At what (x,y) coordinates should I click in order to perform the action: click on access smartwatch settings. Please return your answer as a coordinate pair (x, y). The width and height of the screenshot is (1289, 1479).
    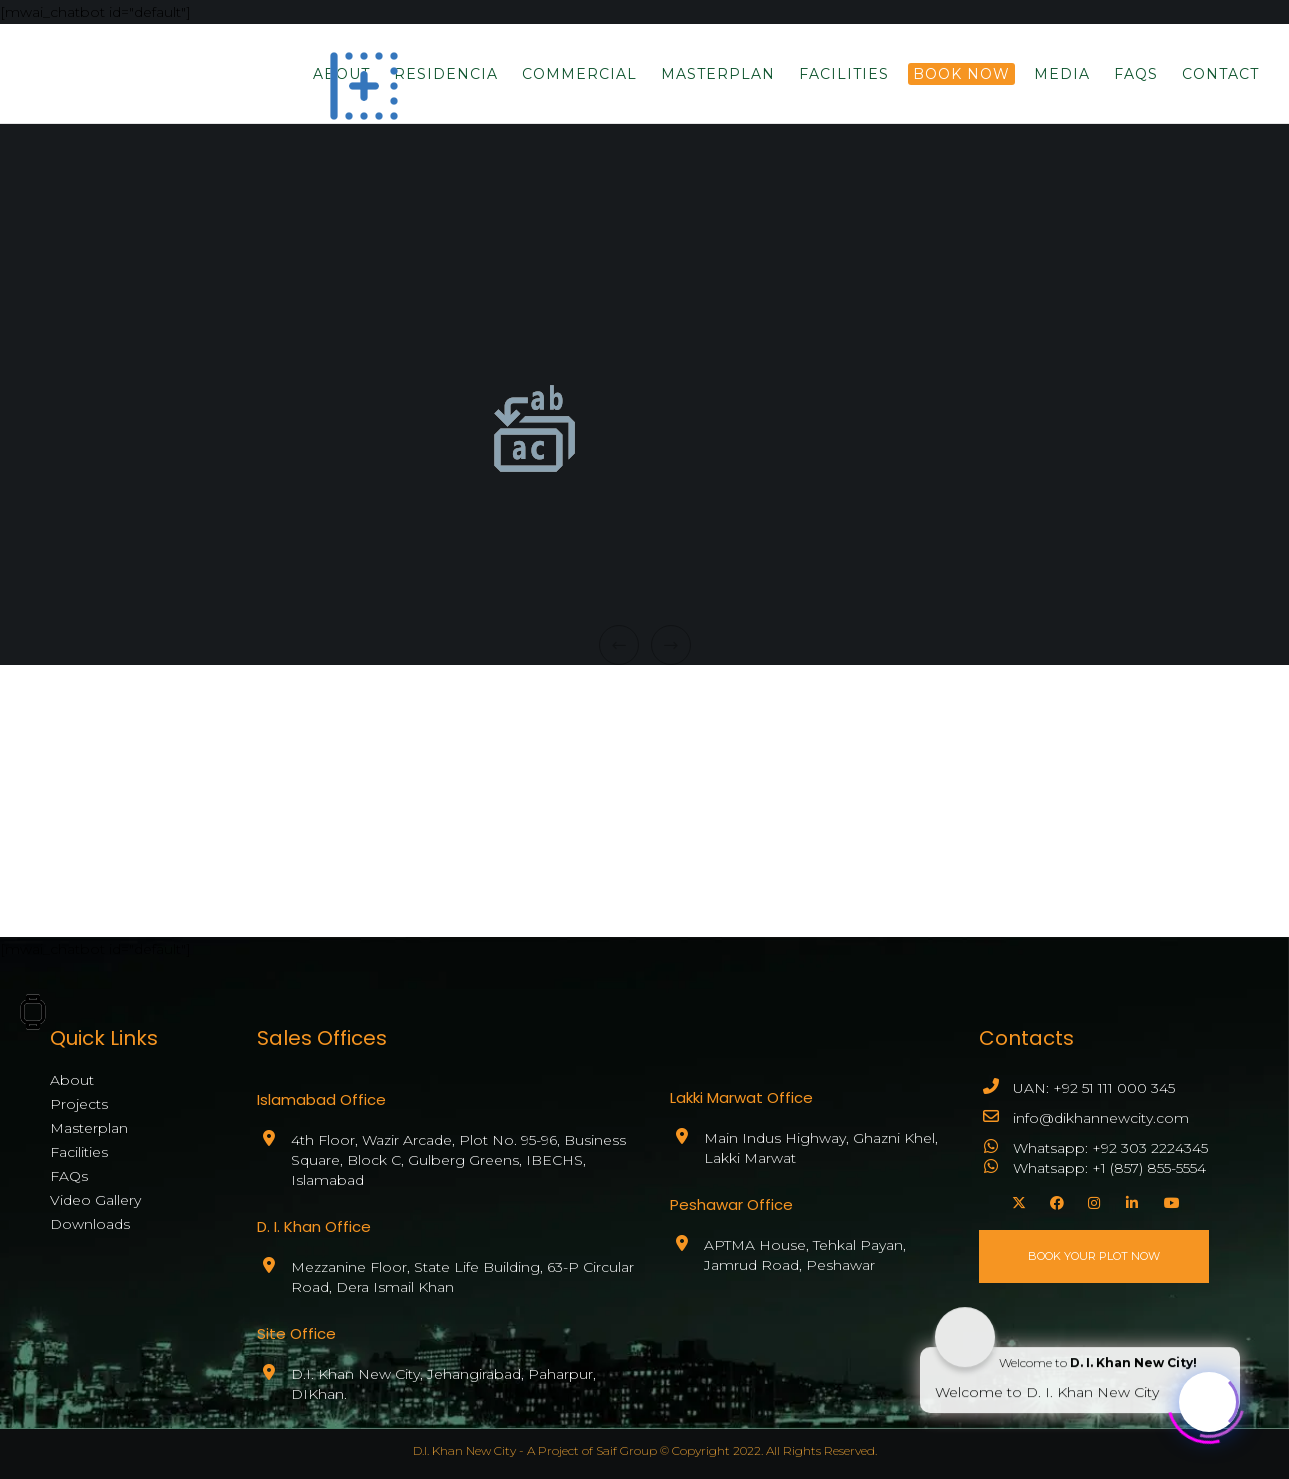
    Looking at the image, I should click on (33, 1012).